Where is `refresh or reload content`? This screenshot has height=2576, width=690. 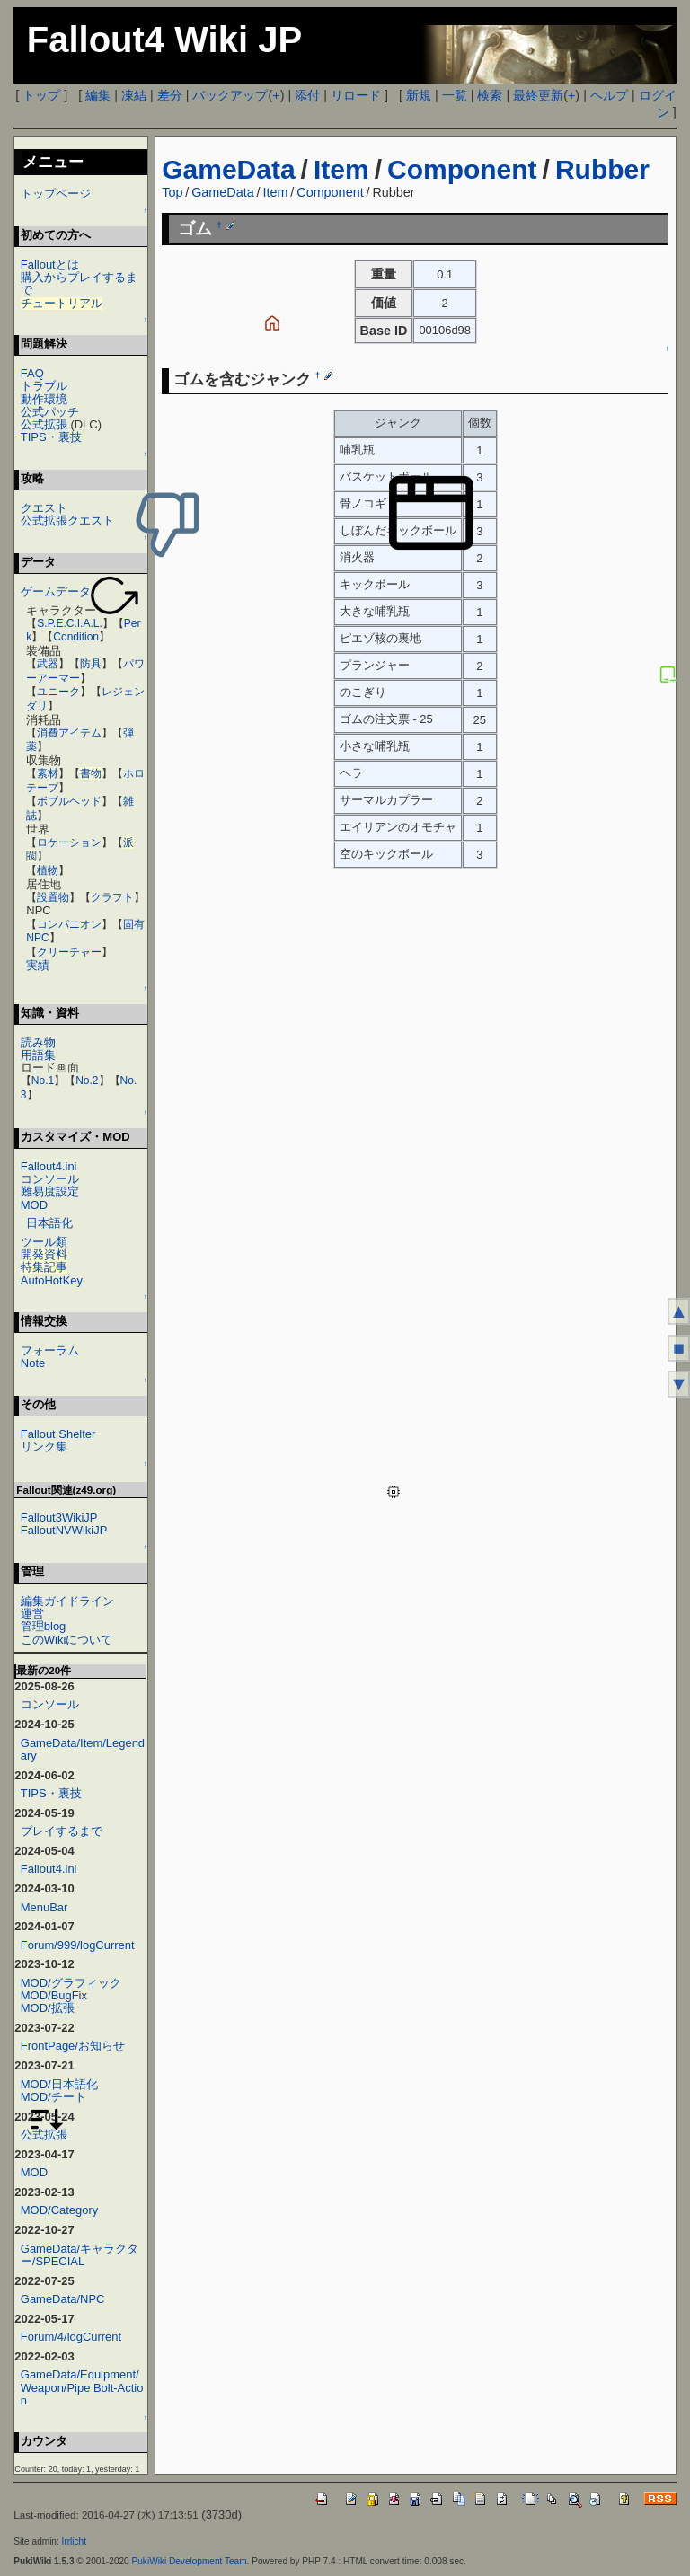 refresh or reload content is located at coordinates (115, 595).